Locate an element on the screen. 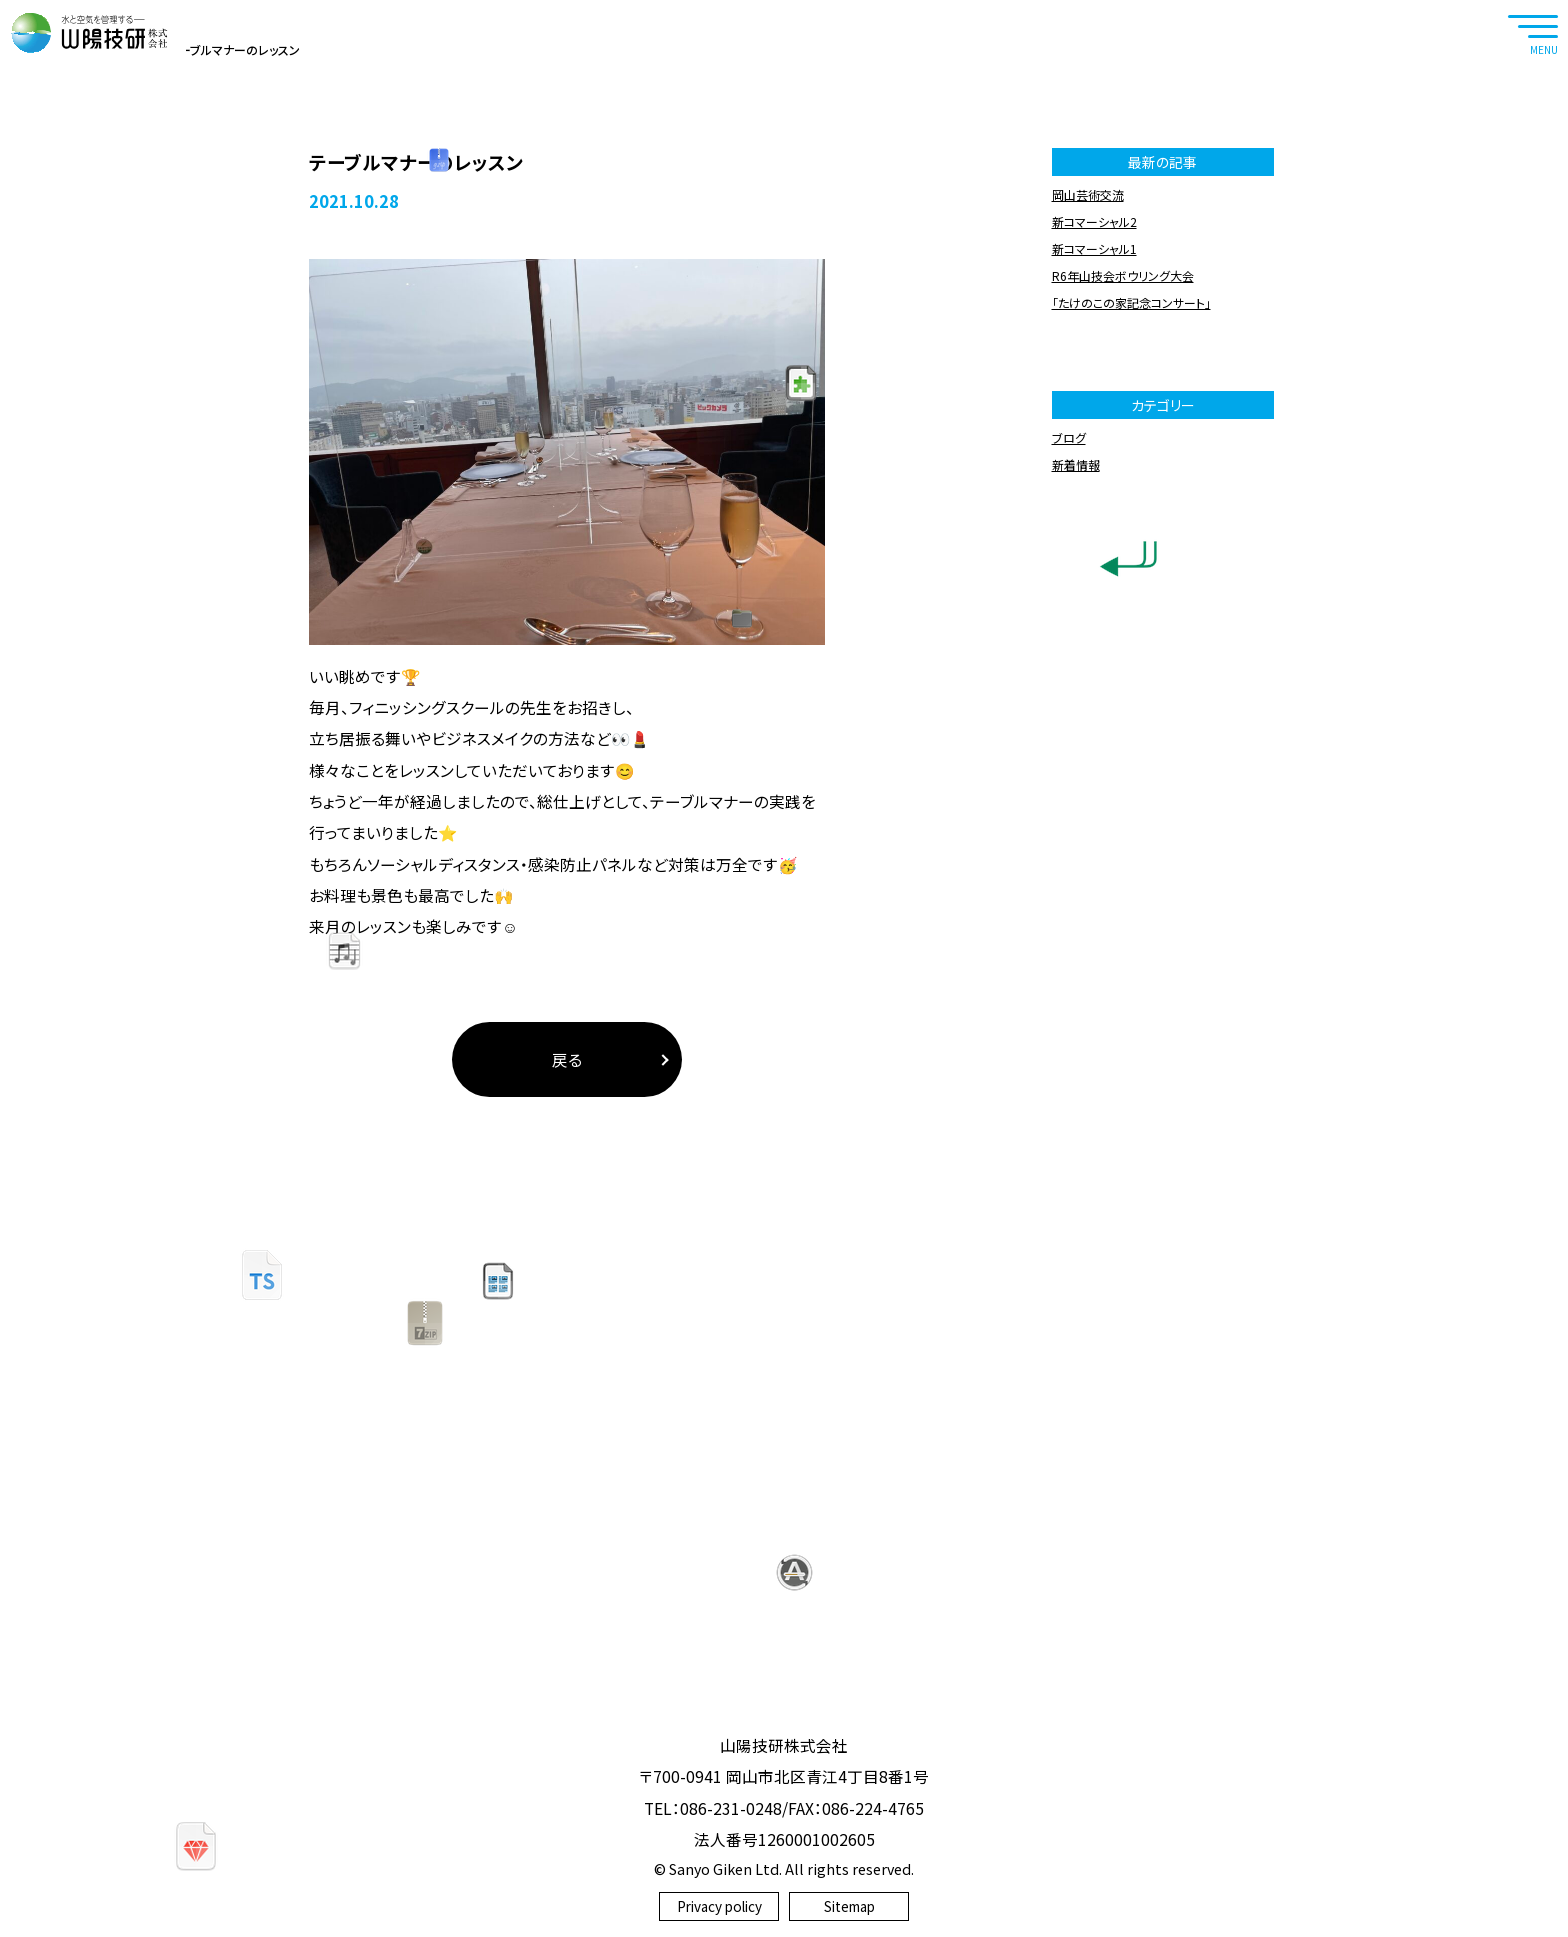 The width and height of the screenshot is (1568, 1937). ruby programming language source file is located at coordinates (196, 1846).